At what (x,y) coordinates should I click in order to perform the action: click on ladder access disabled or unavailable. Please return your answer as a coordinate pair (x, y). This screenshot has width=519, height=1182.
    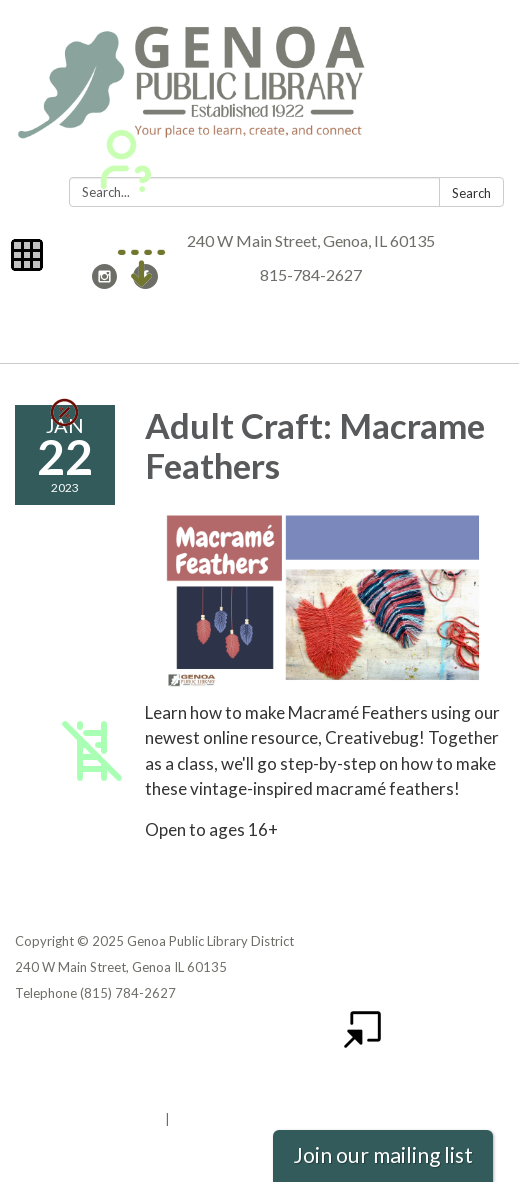
    Looking at the image, I should click on (92, 751).